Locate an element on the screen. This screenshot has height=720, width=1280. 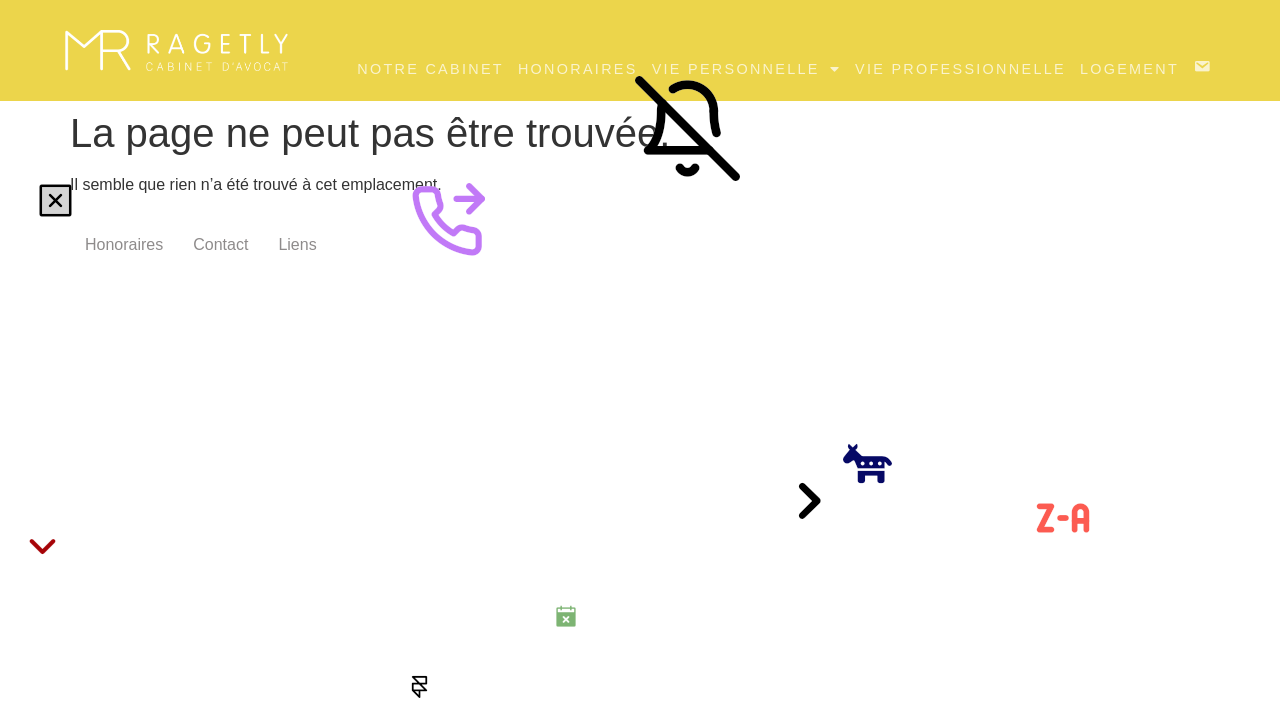
close or dismiss a dialog box is located at coordinates (55, 200).